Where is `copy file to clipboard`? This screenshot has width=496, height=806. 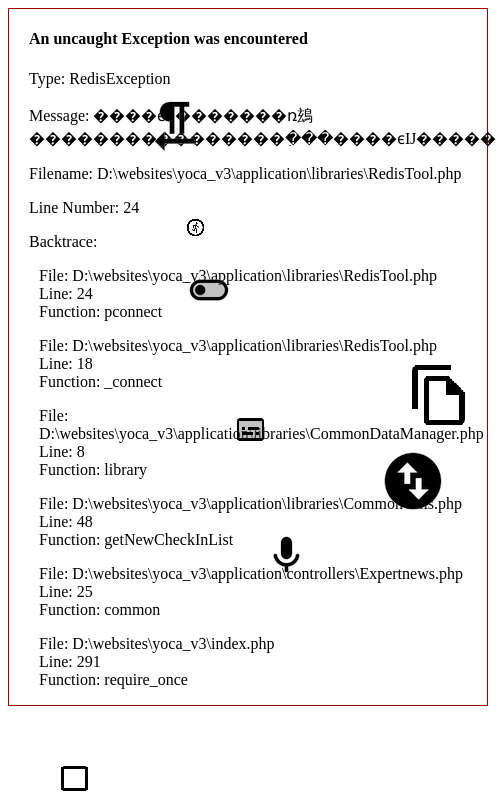
copy file to clipboard is located at coordinates (440, 395).